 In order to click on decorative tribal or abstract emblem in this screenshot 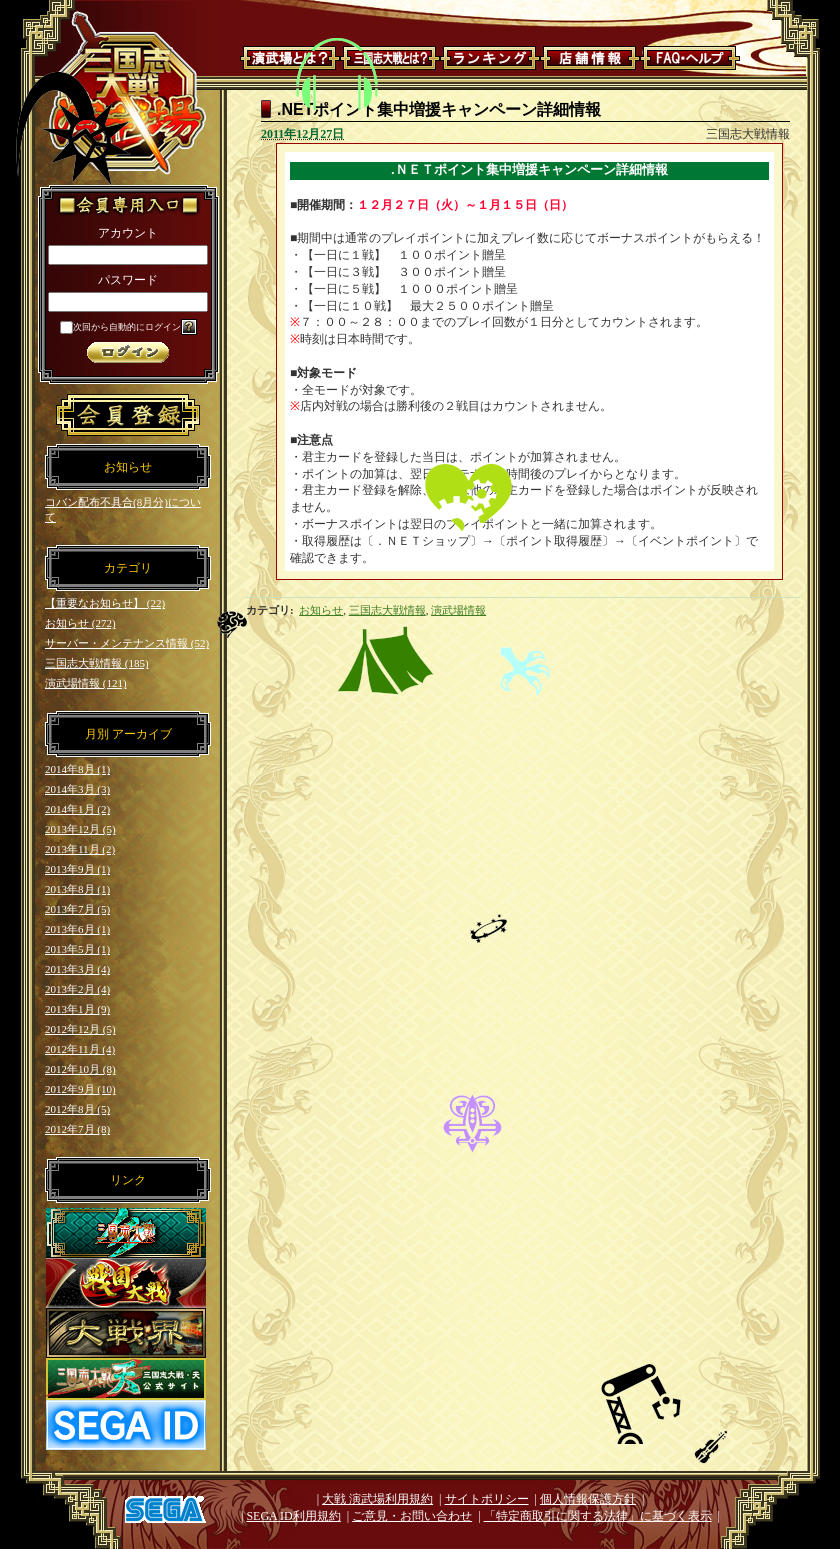, I will do `click(472, 1123)`.